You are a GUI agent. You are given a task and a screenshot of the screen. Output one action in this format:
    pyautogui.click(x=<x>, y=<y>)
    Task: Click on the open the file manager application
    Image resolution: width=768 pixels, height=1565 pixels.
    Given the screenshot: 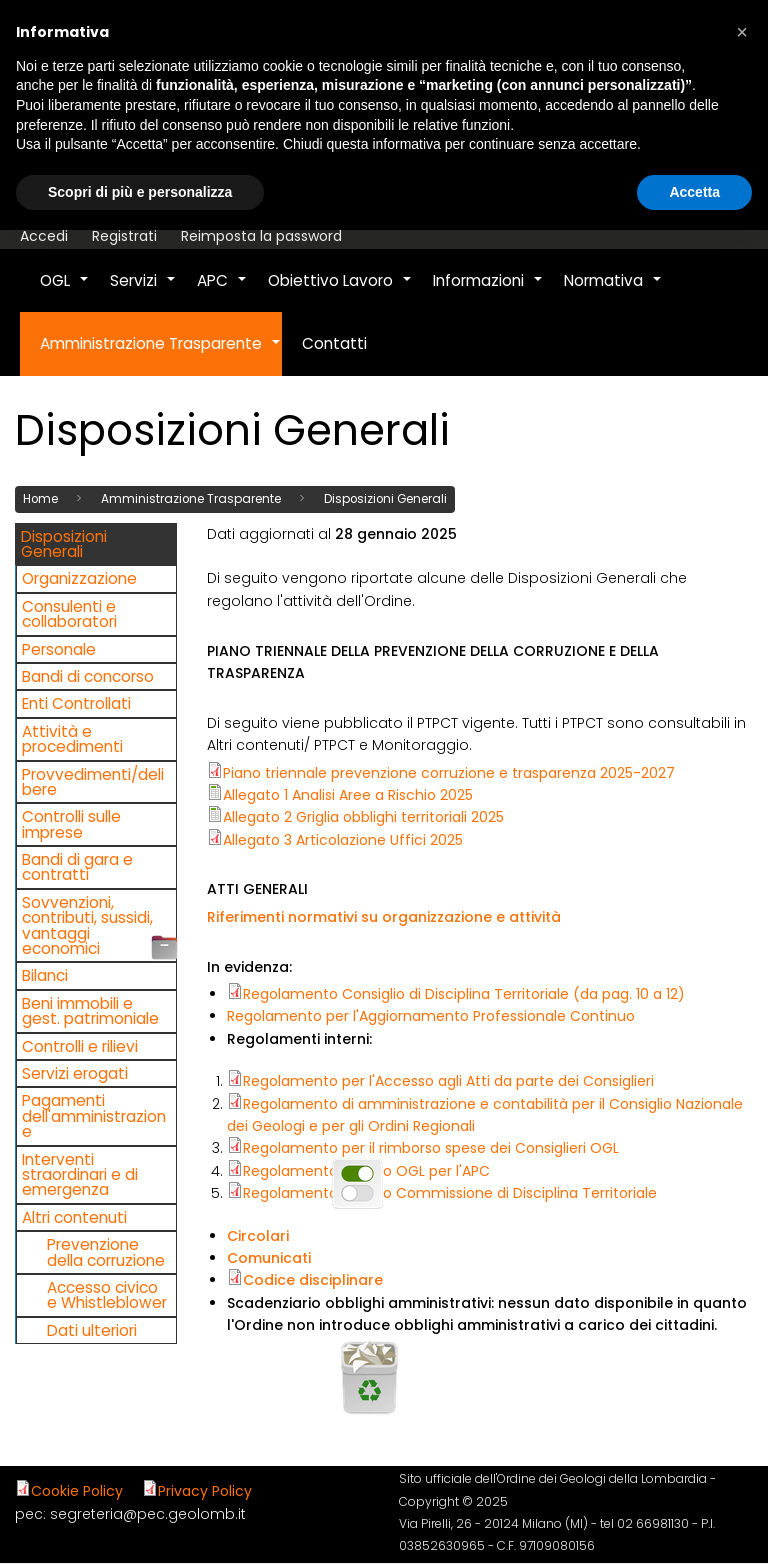 What is the action you would take?
    pyautogui.click(x=164, y=947)
    